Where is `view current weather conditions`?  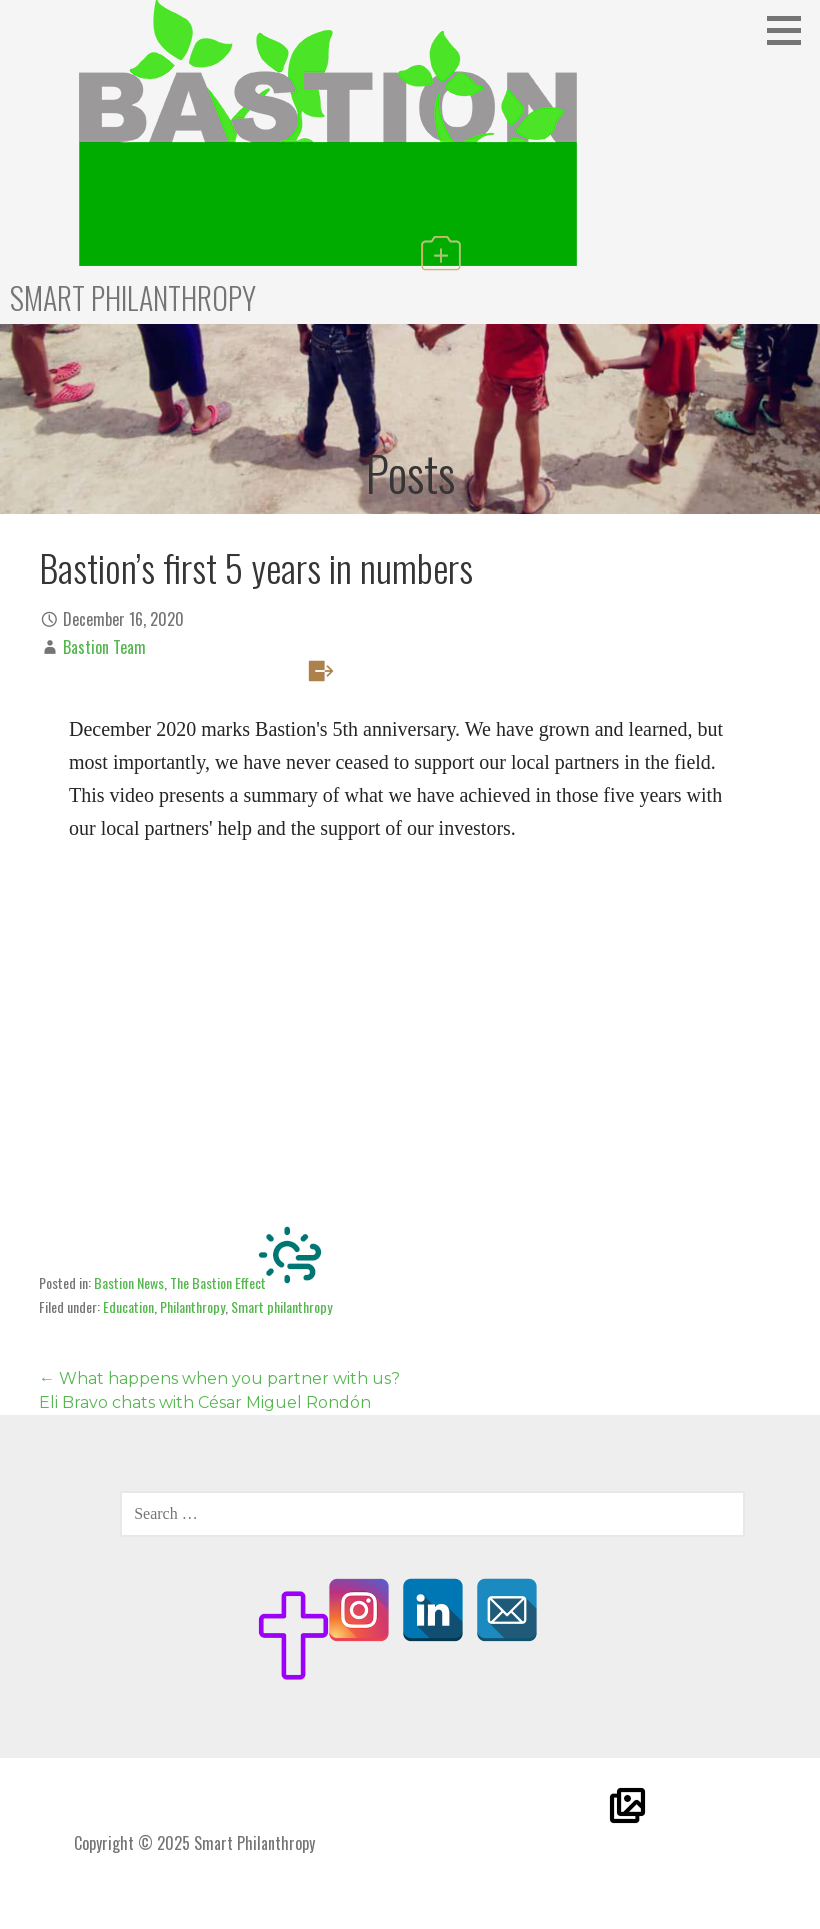 view current weather conditions is located at coordinates (290, 1255).